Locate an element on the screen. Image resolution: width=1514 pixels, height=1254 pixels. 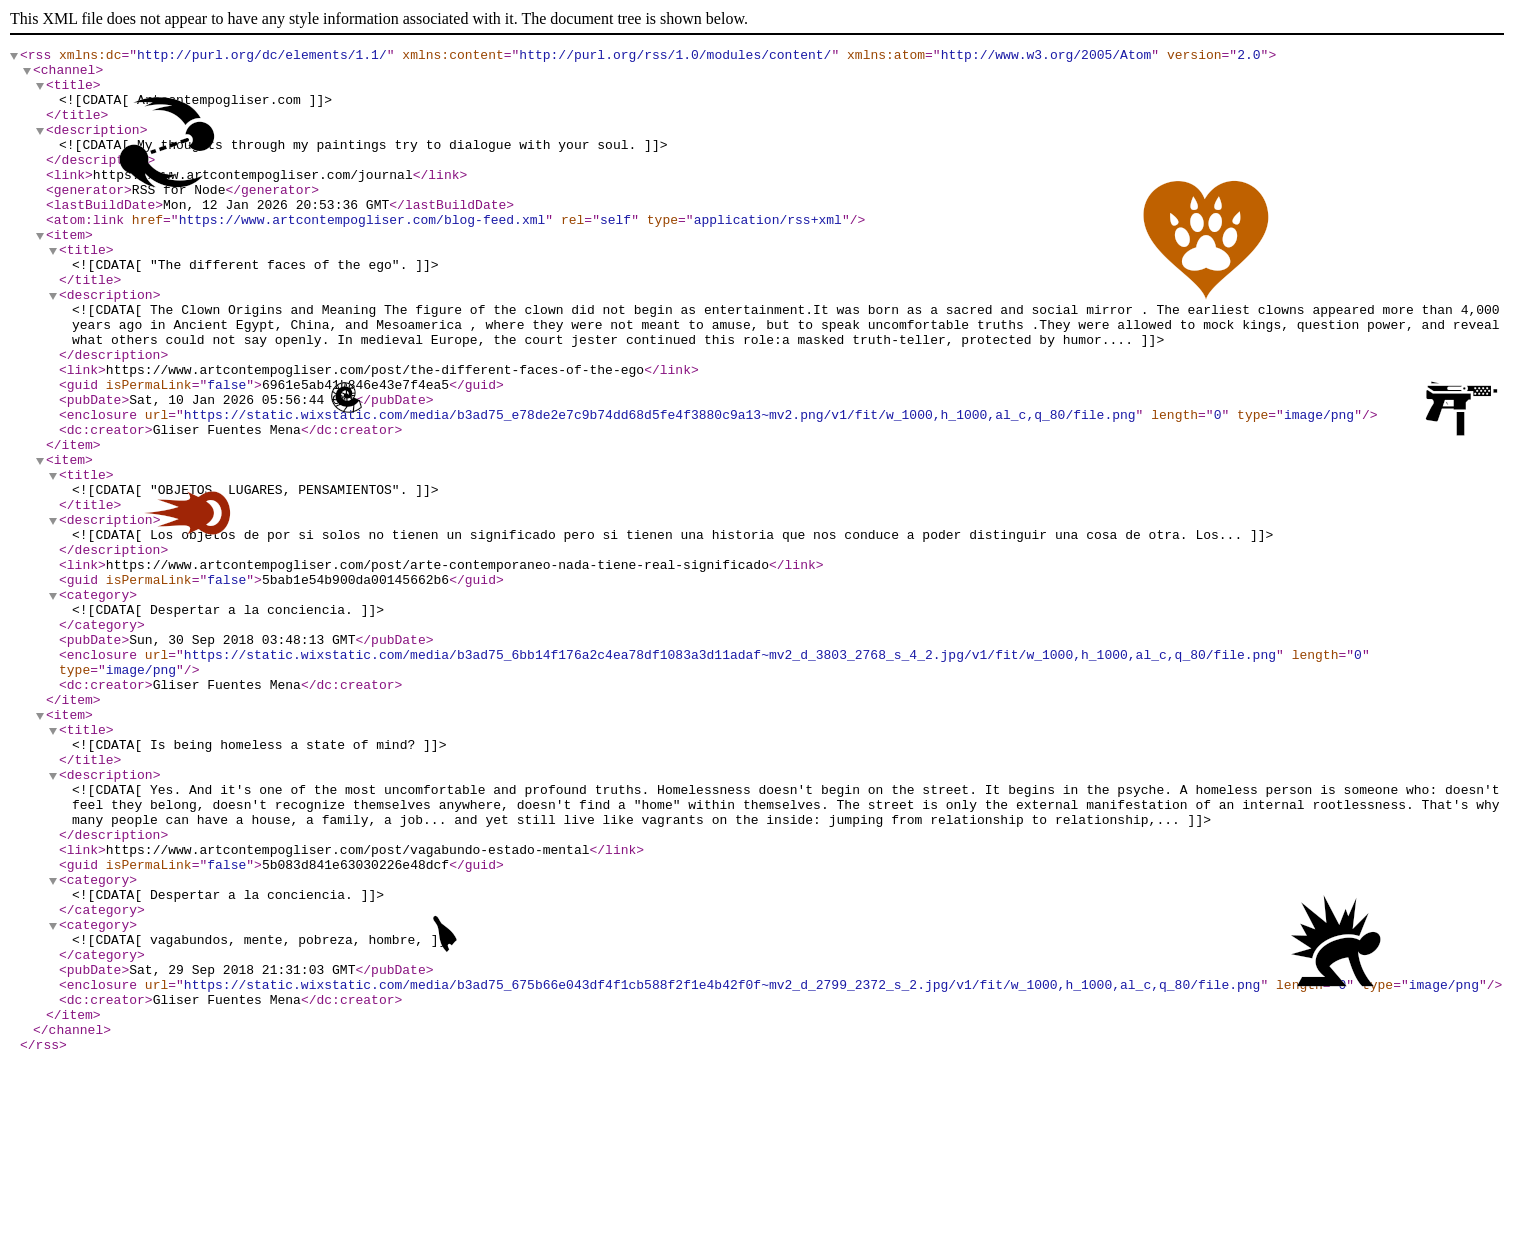
indicates back pain or spinal discomfort is located at coordinates (1334, 940).